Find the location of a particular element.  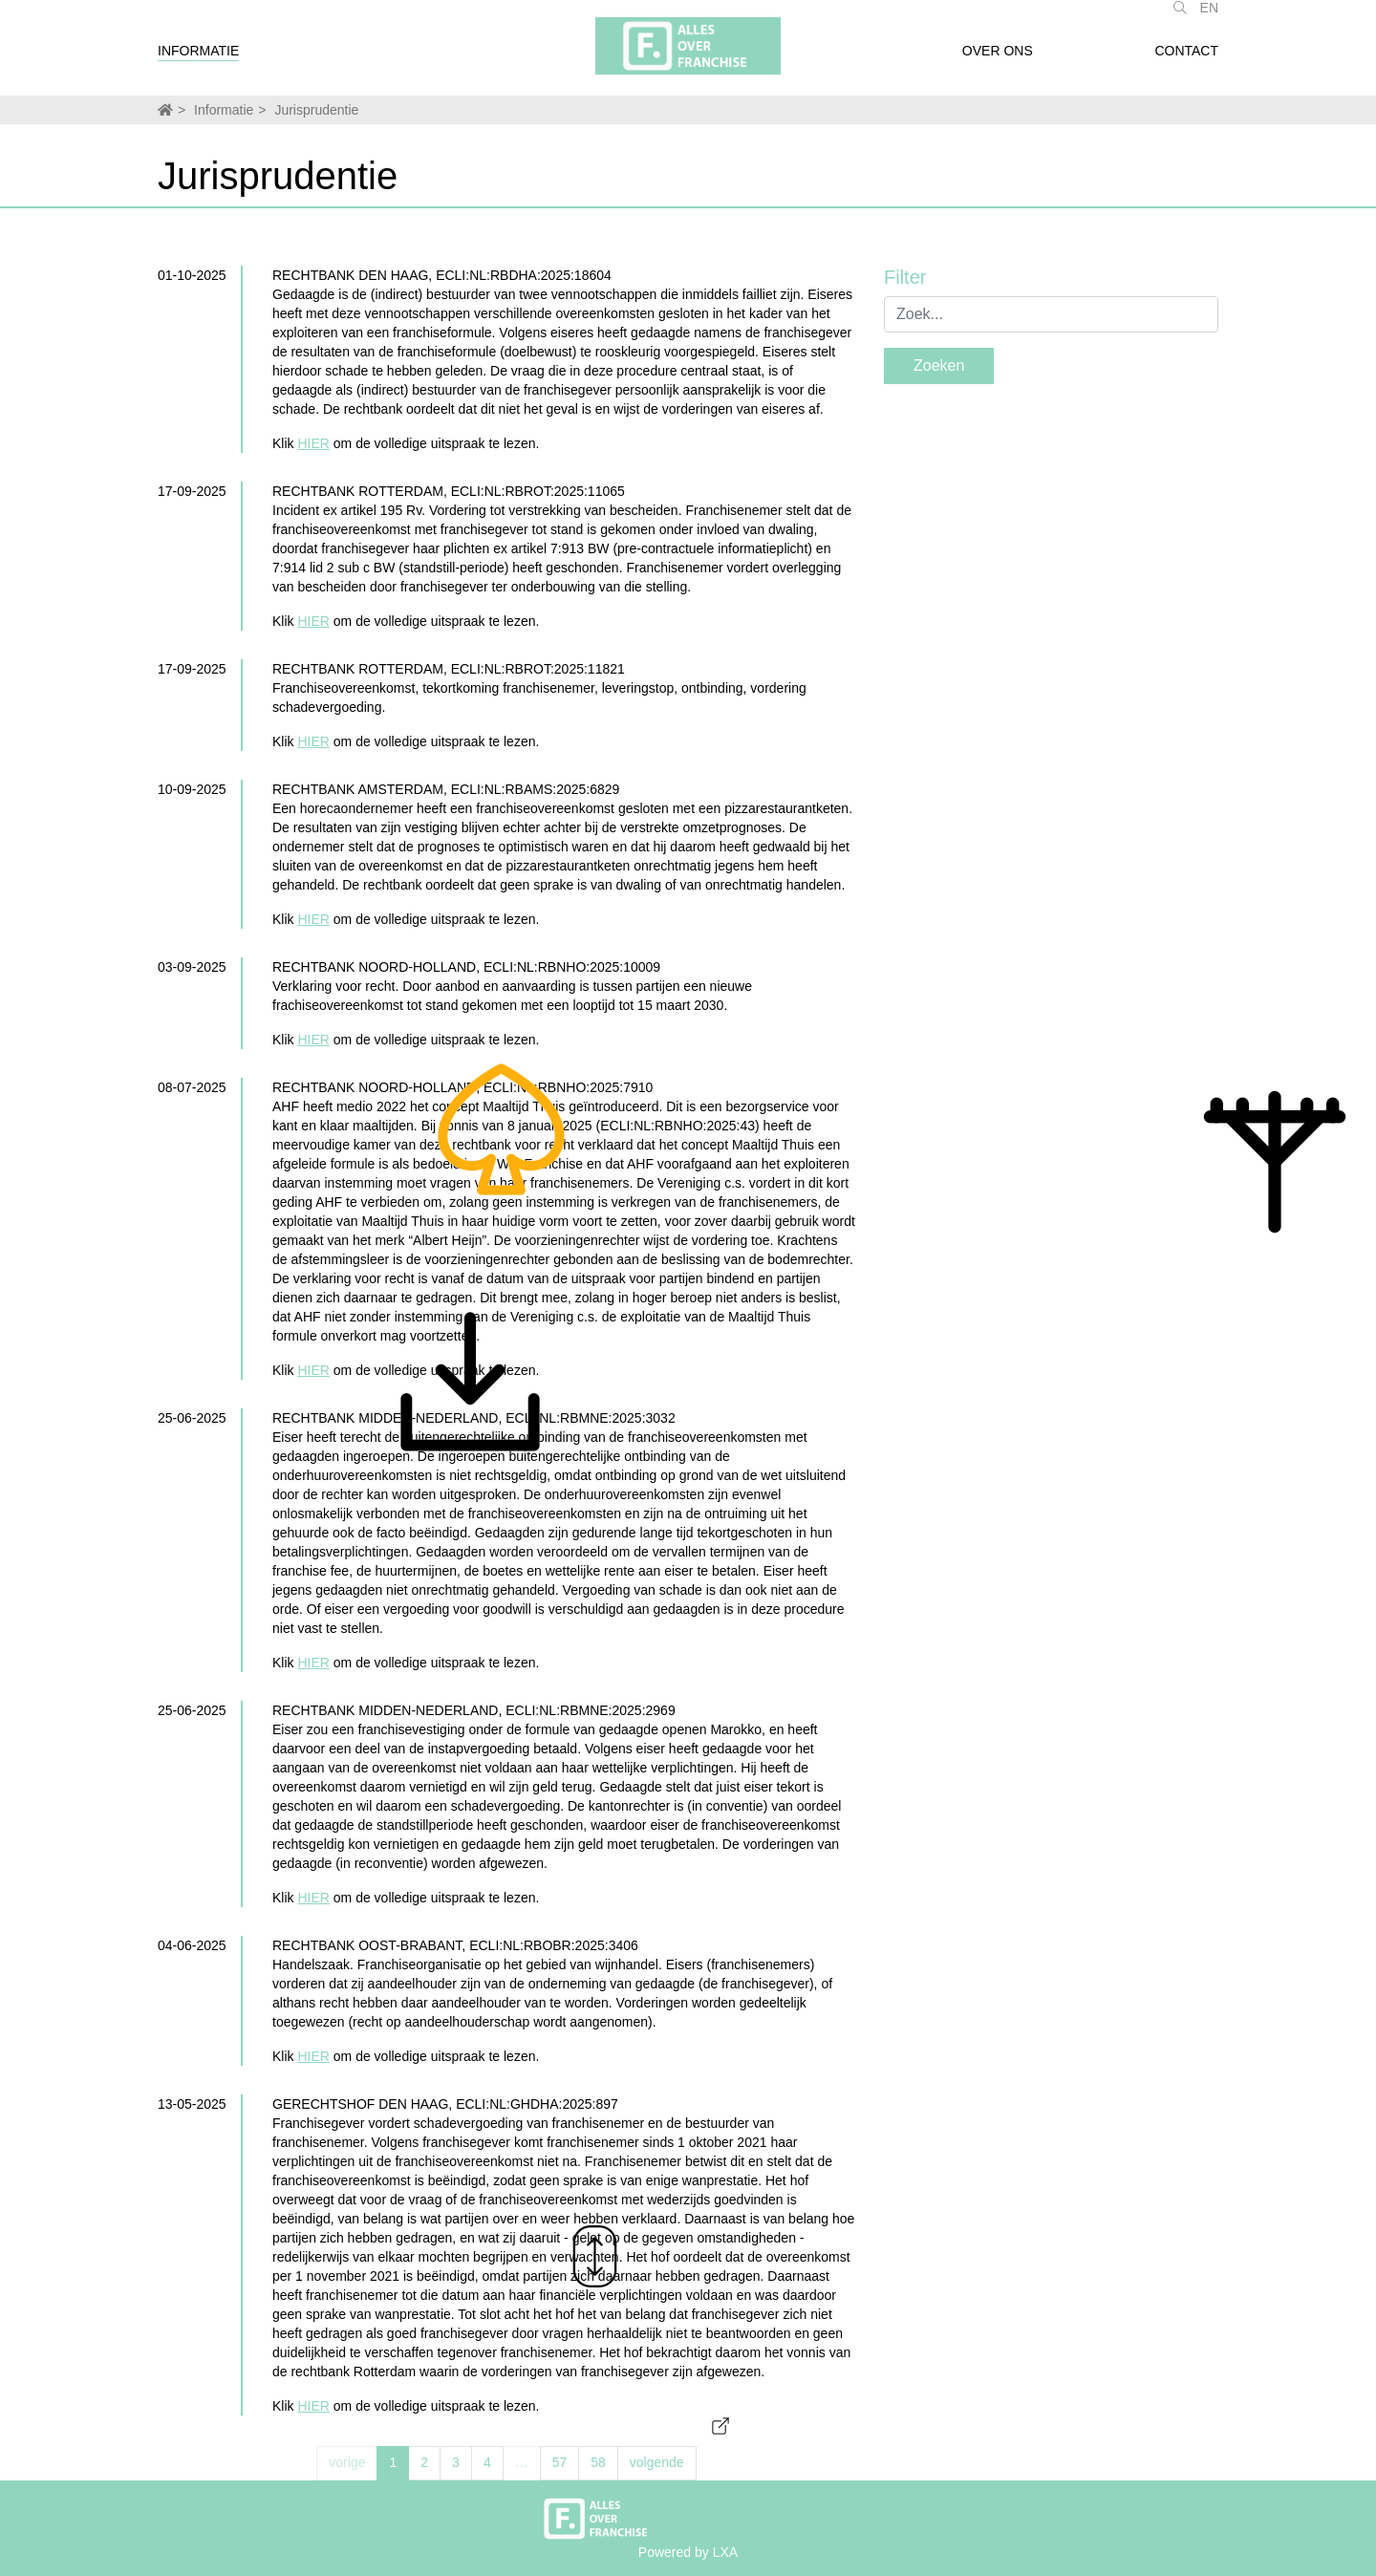

scroll up or down on the page is located at coordinates (594, 2256).